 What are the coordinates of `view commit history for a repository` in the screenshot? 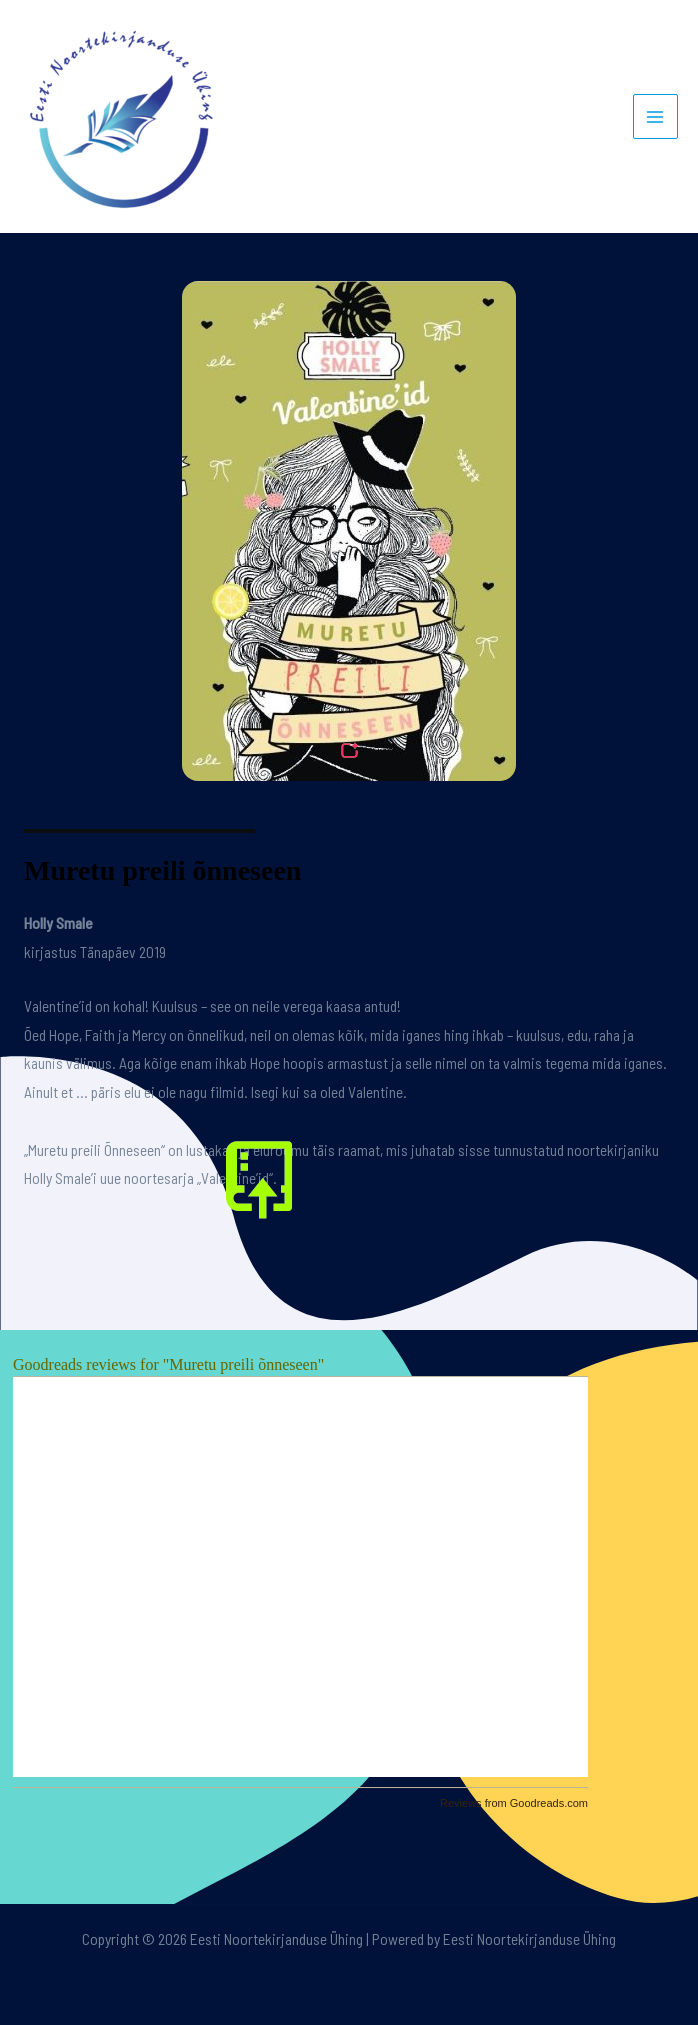 It's located at (259, 1178).